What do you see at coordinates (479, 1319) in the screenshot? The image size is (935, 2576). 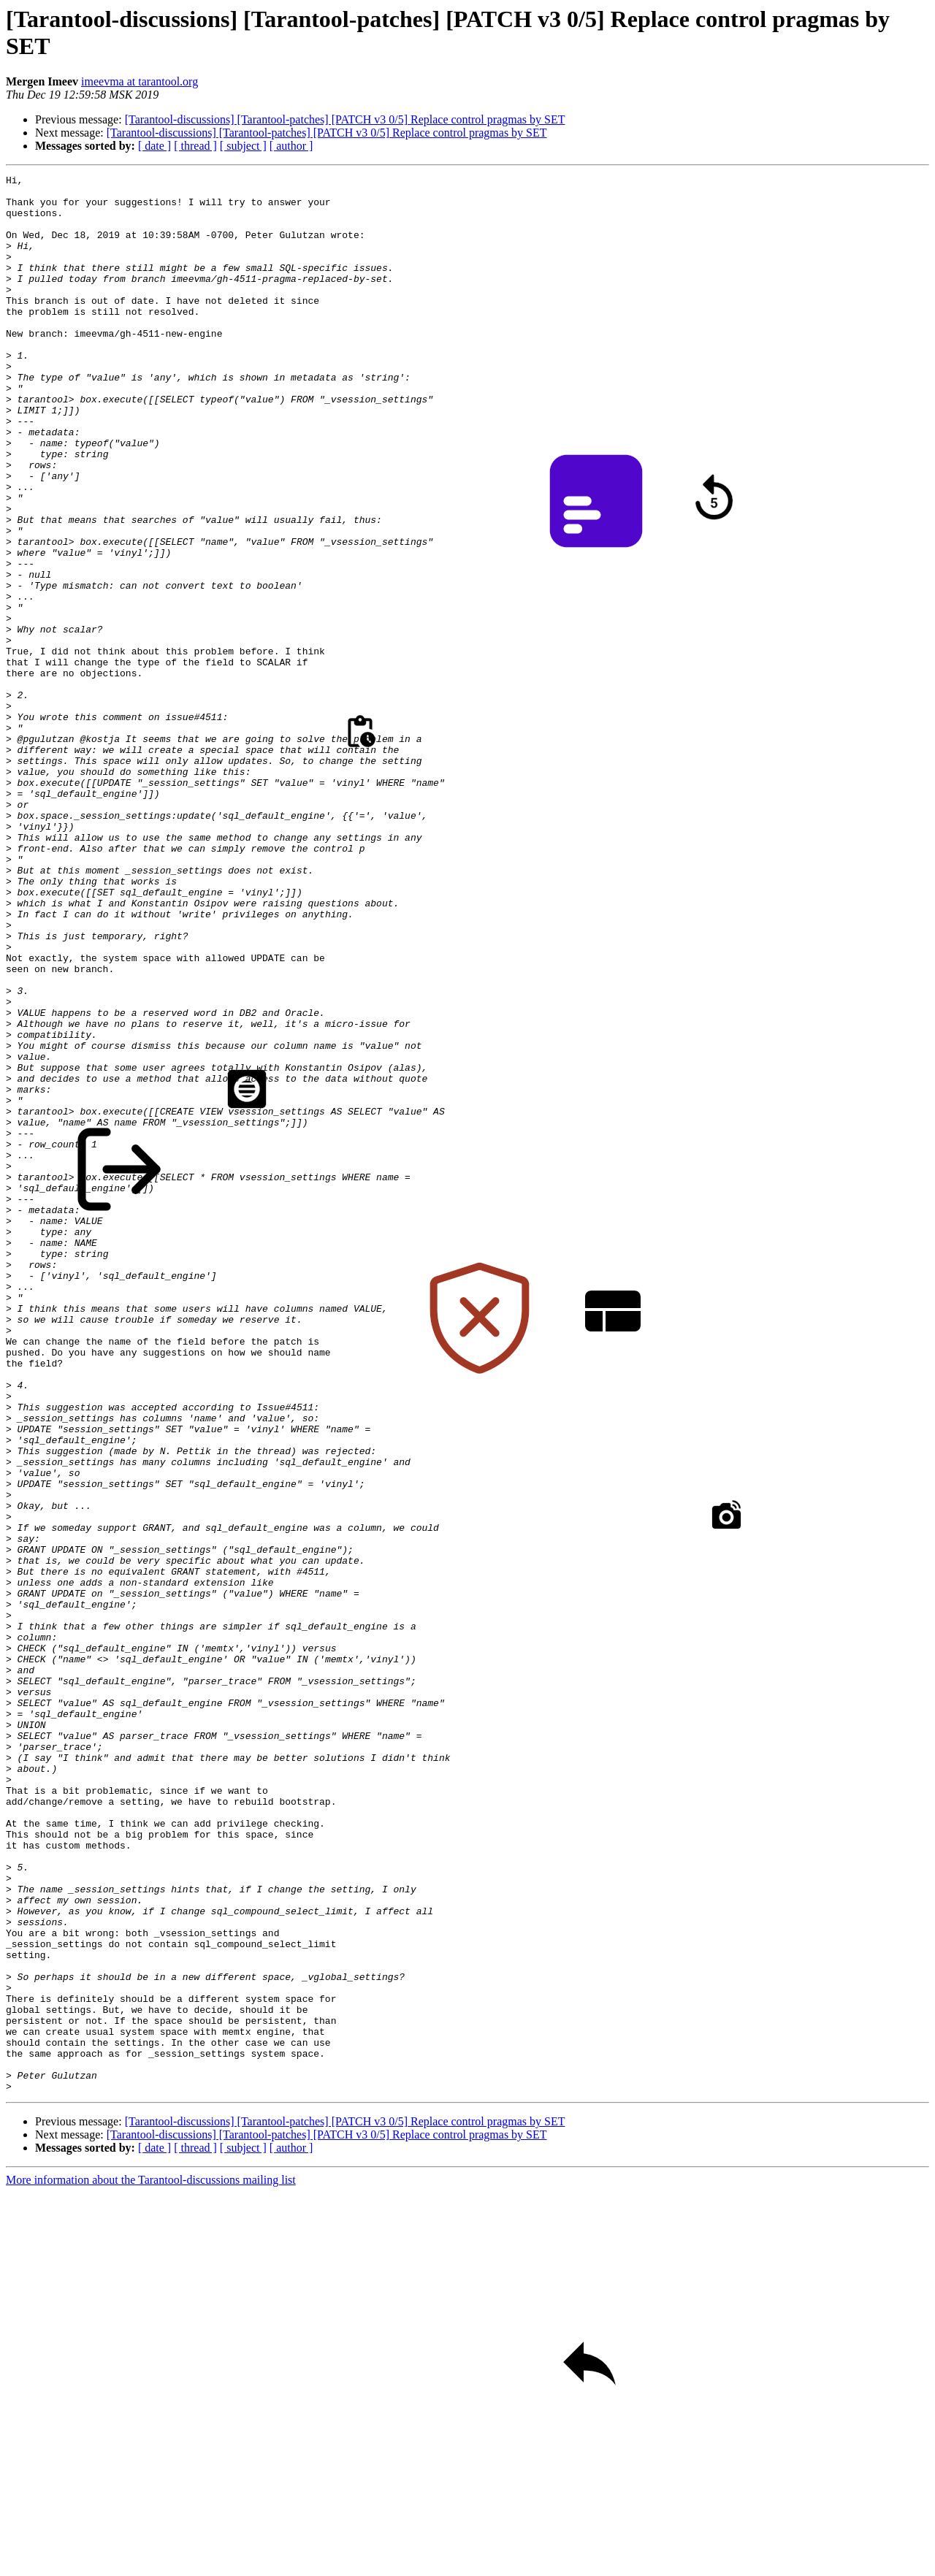 I see `security check failed or blocked` at bounding box center [479, 1319].